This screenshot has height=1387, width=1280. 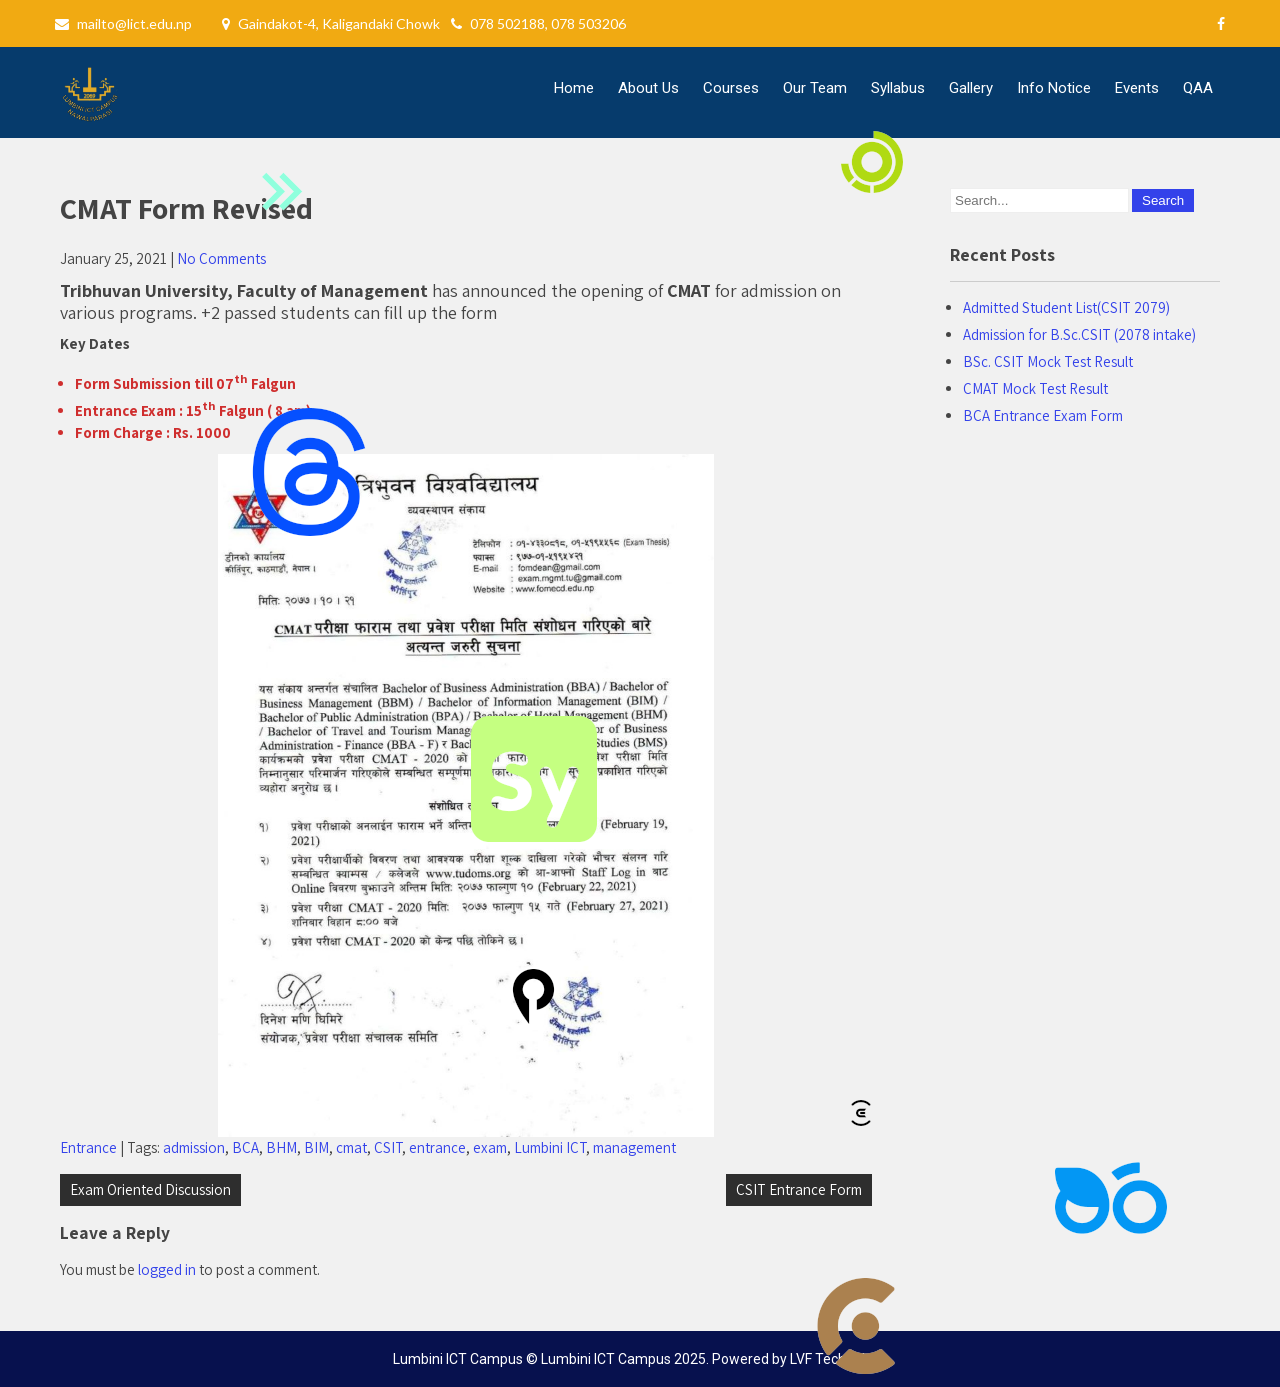 What do you see at coordinates (533, 996) in the screenshot?
I see `player.me logo` at bounding box center [533, 996].